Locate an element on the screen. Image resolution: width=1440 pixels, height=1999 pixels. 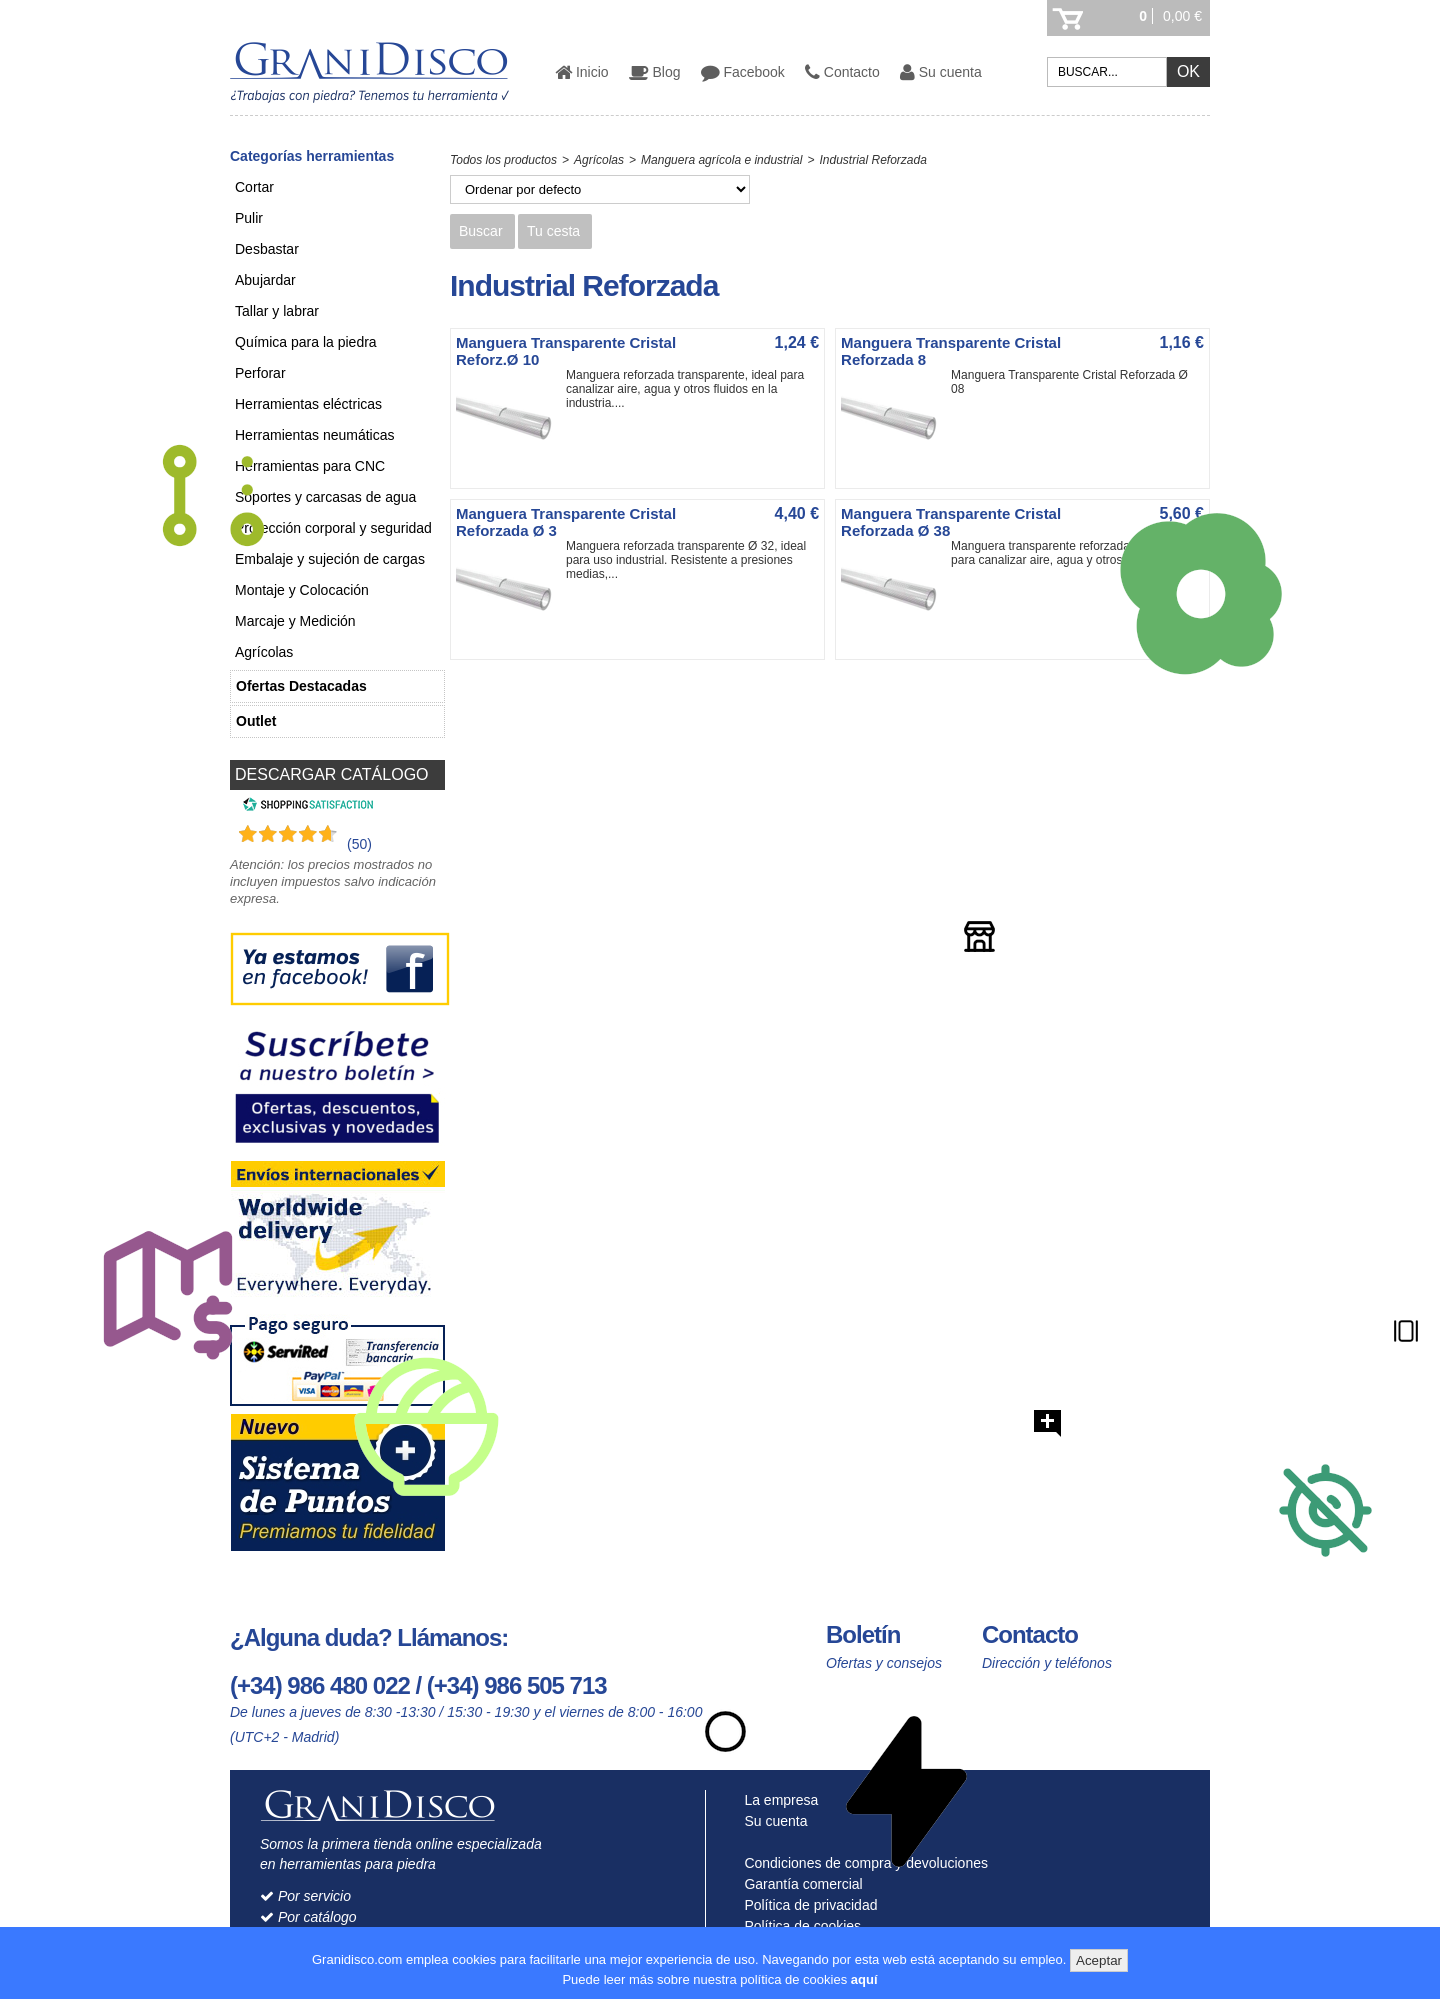
indicates breakfast or morning meal options is located at coordinates (1201, 594).